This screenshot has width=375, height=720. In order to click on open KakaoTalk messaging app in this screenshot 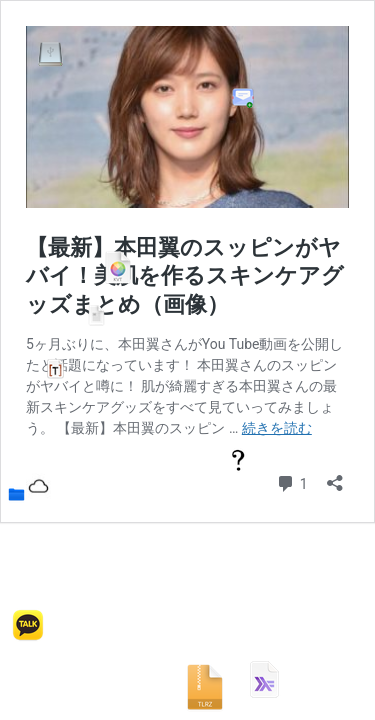, I will do `click(28, 625)`.